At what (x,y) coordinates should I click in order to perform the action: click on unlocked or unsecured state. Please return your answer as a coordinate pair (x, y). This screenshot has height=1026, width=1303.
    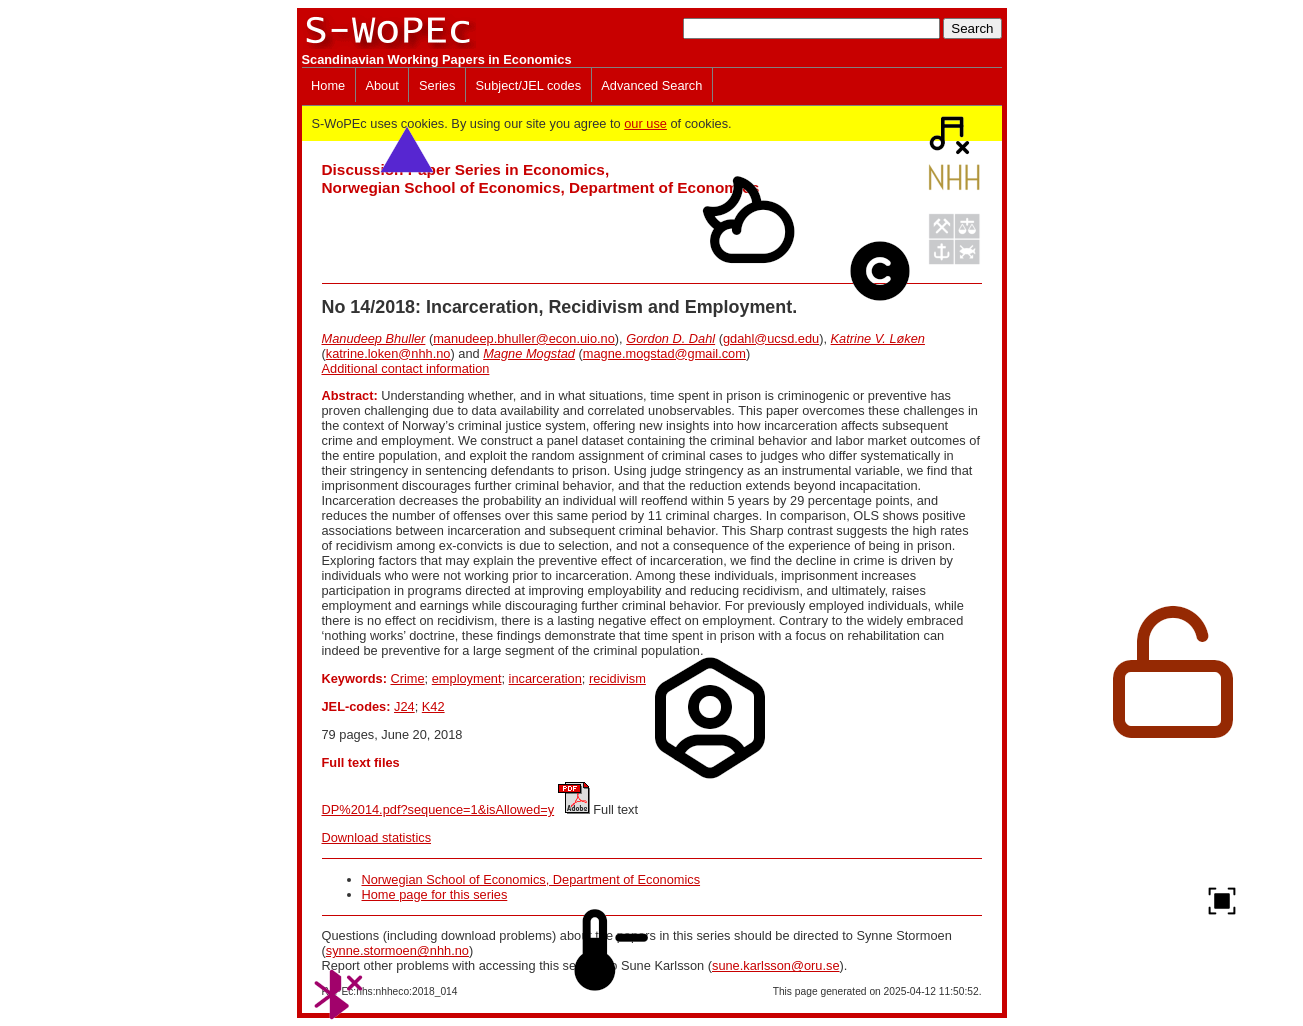
    Looking at the image, I should click on (1173, 672).